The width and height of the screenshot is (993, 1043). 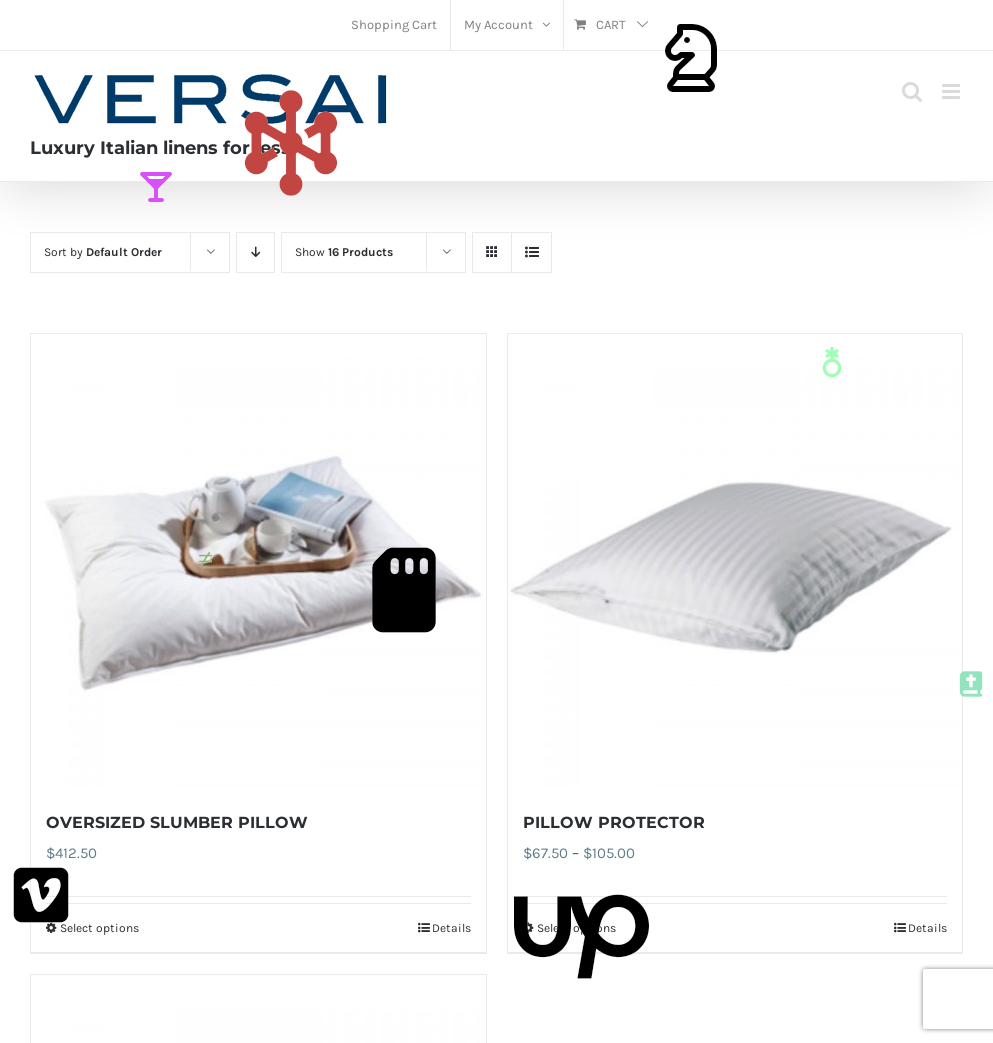 What do you see at coordinates (404, 590) in the screenshot?
I see `access external storage` at bounding box center [404, 590].